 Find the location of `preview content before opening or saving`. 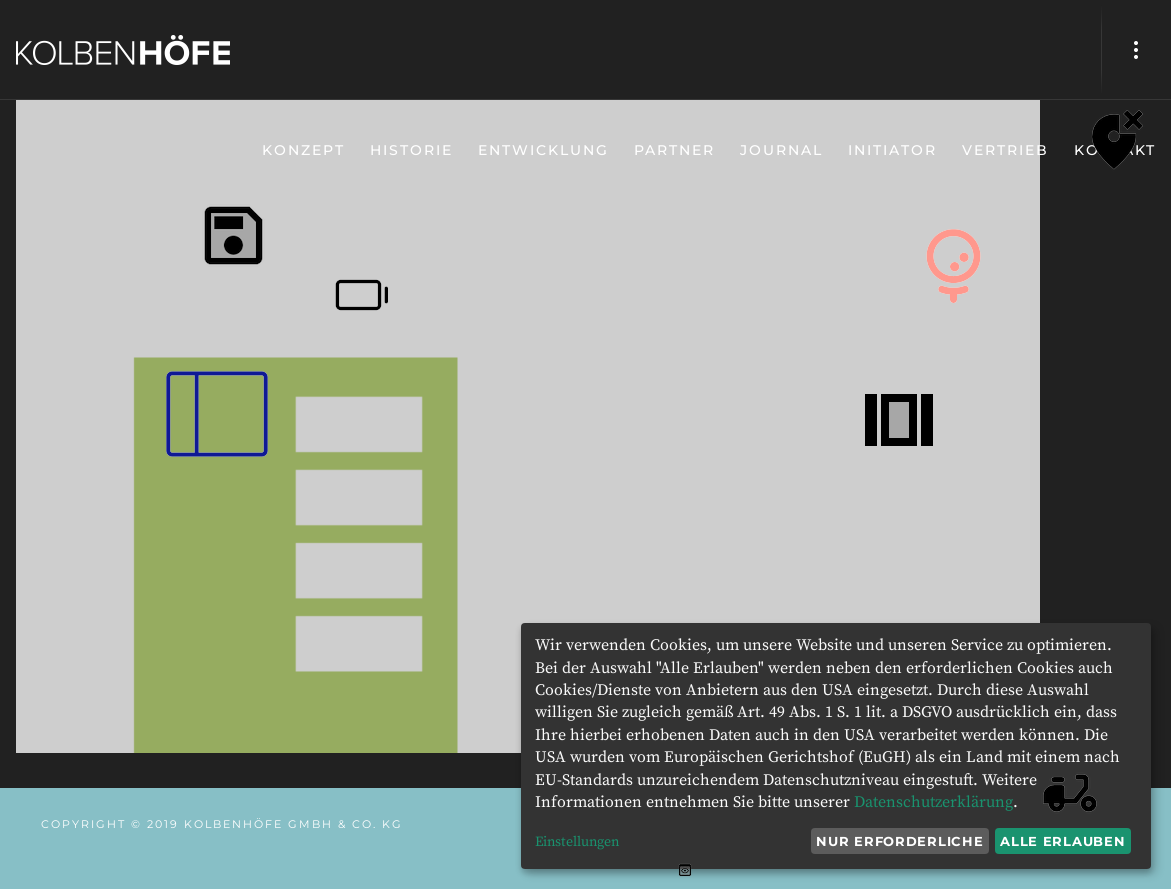

preview content before opening or saving is located at coordinates (685, 870).